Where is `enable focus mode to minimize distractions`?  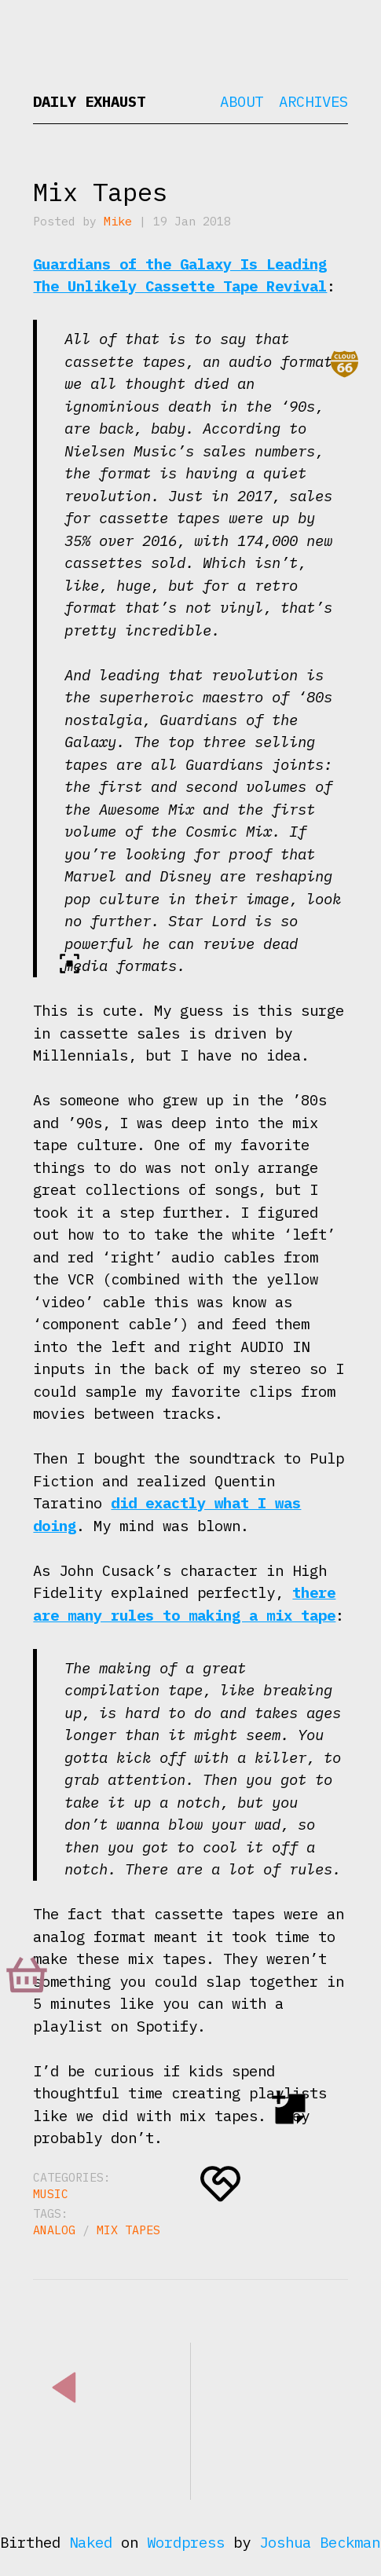
enable focus mode to minimize distractions is located at coordinates (69, 963).